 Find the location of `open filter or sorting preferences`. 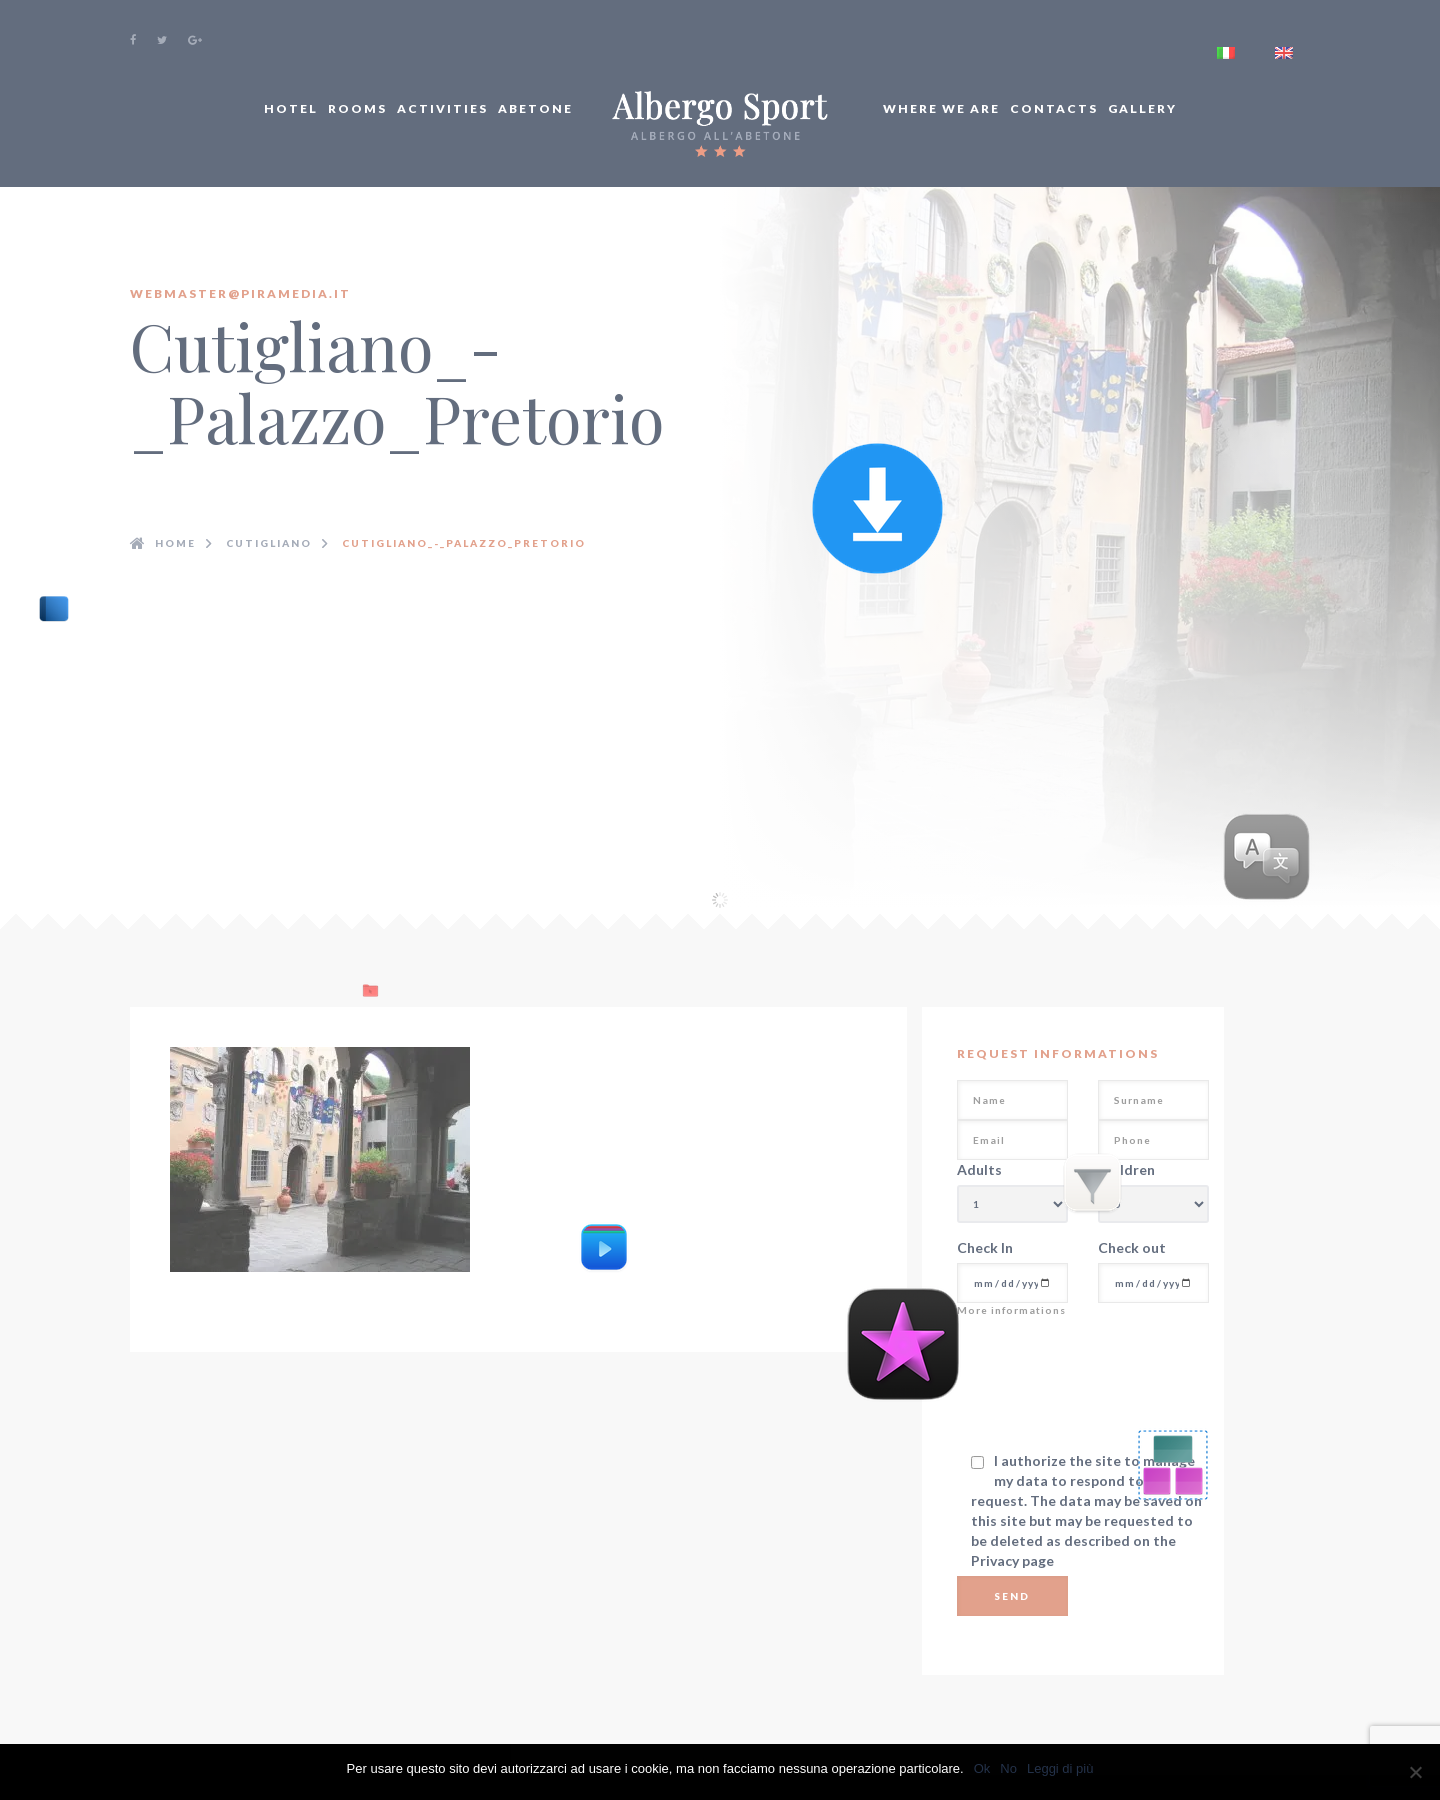

open filter or sorting preferences is located at coordinates (1092, 1182).